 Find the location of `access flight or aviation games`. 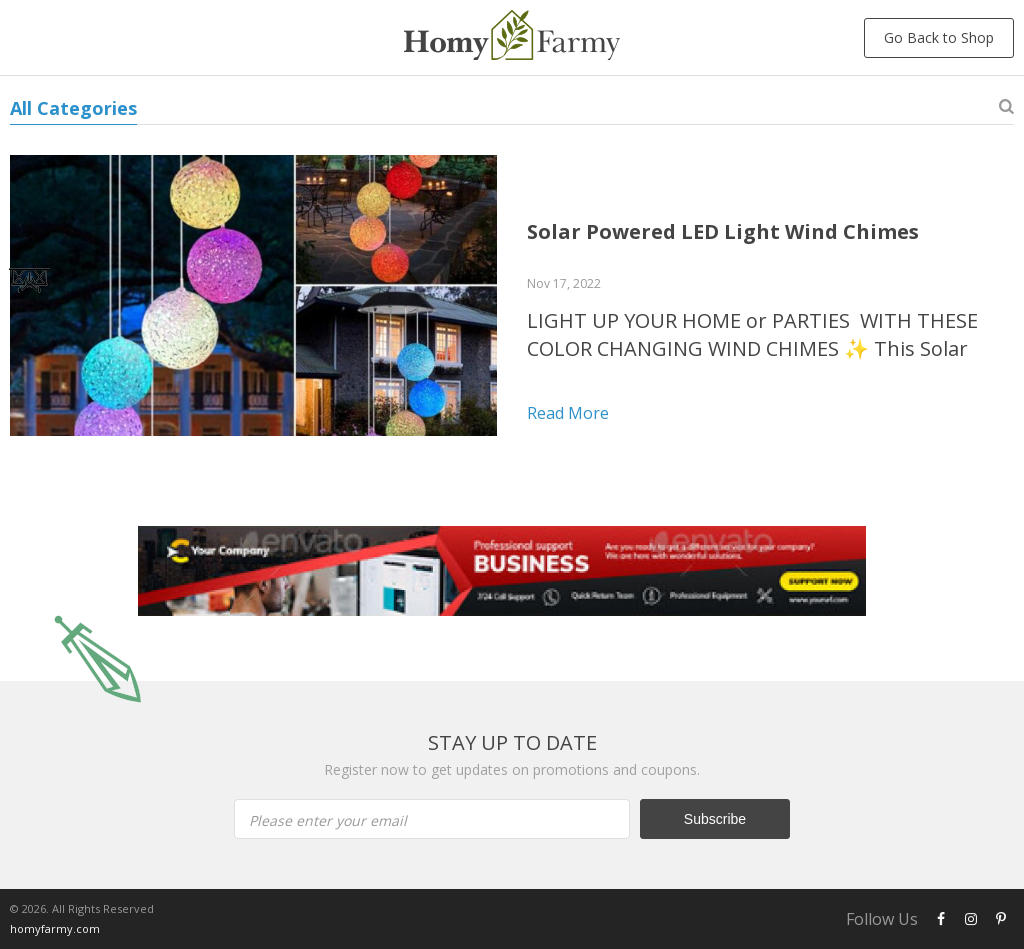

access flight or aviation games is located at coordinates (29, 280).